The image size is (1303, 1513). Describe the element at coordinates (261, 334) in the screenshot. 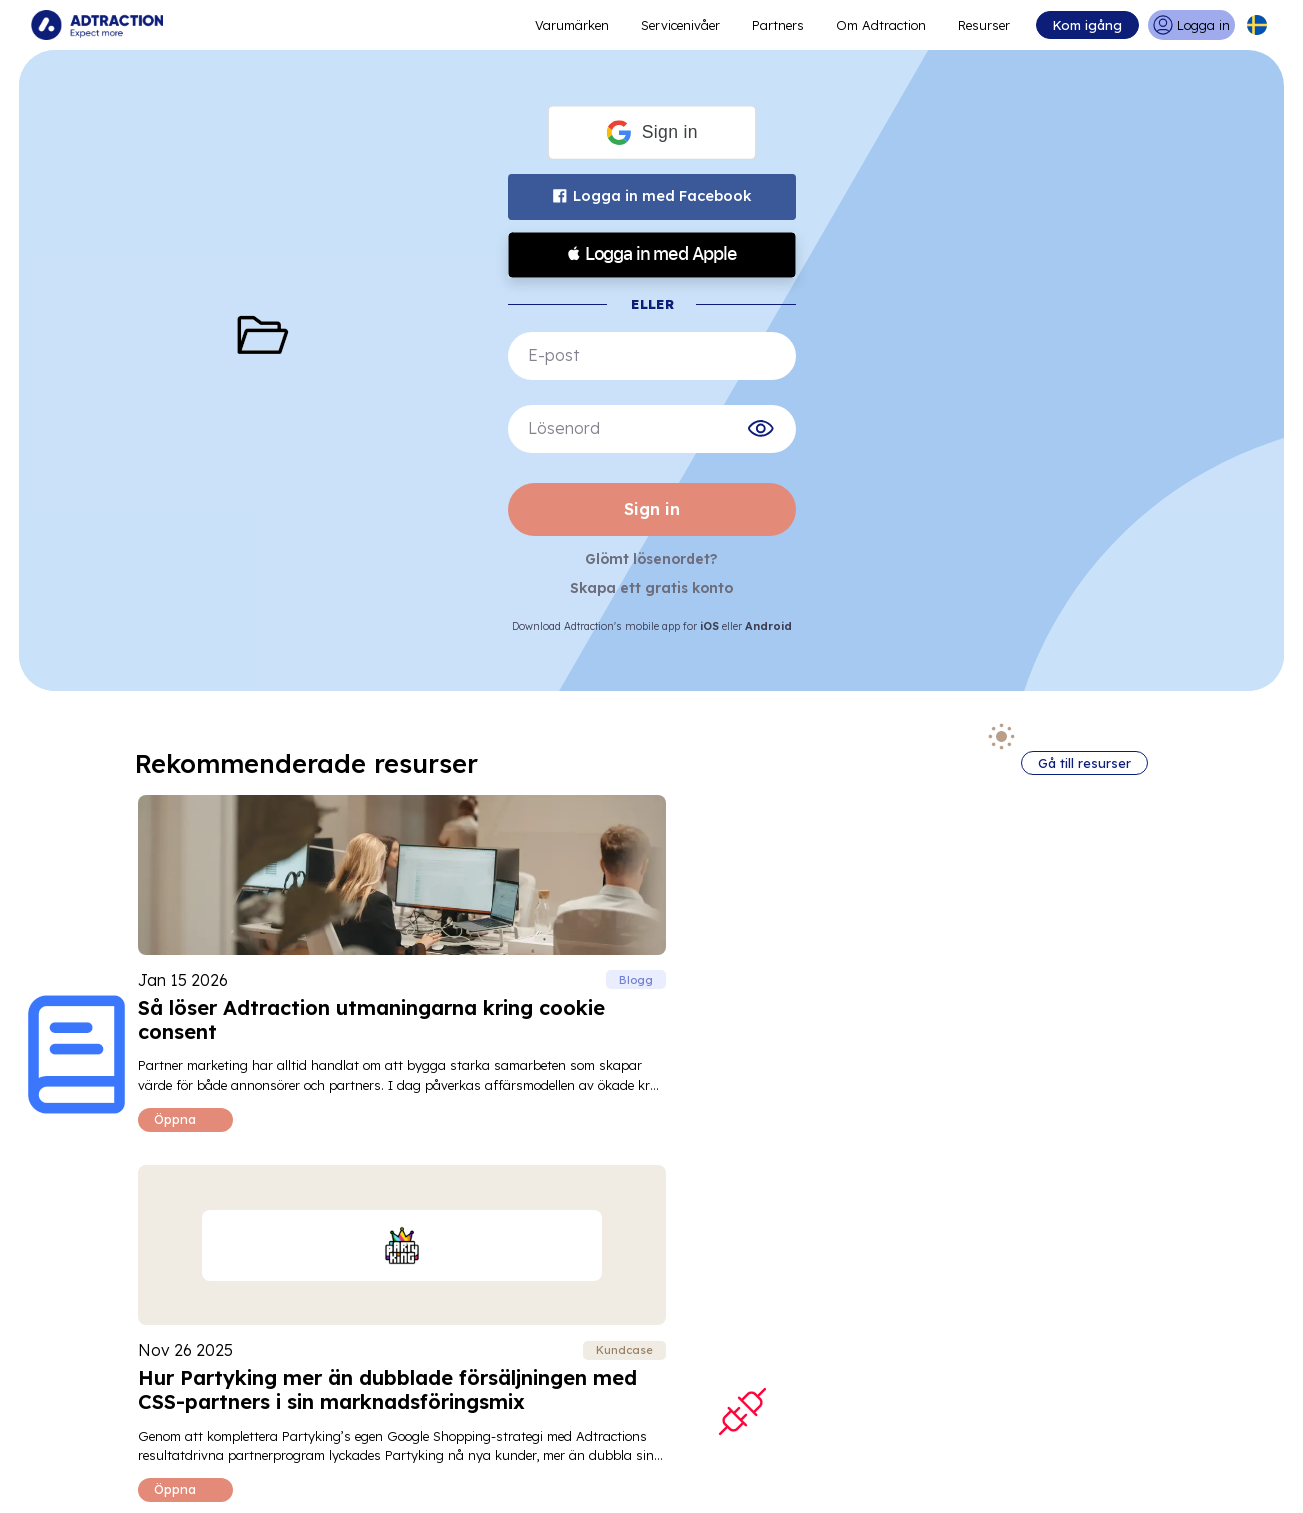

I see `open folder to view contents` at that location.